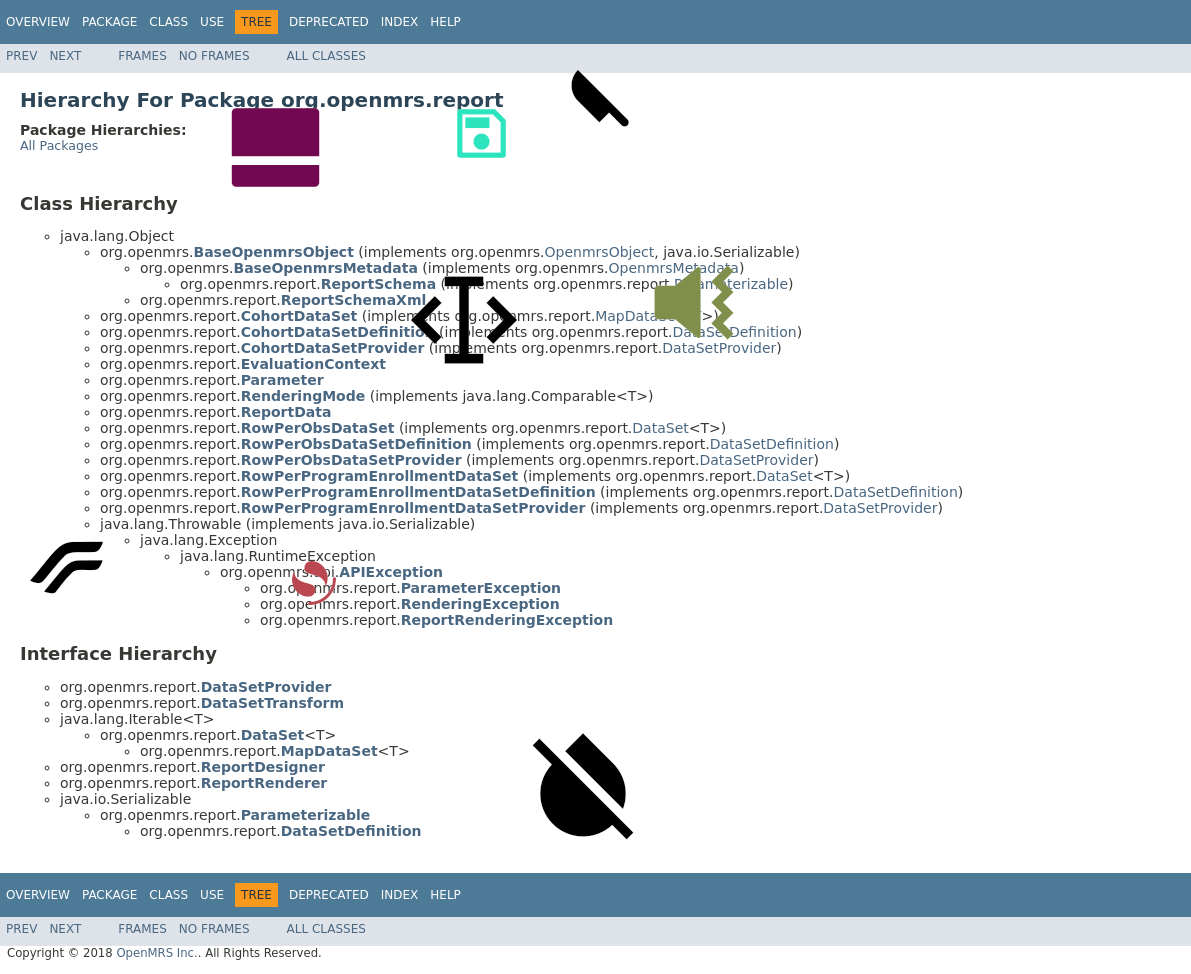 Image resolution: width=1191 pixels, height=974 pixels. Describe the element at coordinates (599, 99) in the screenshot. I see `kitchen or cooking-related feature` at that location.